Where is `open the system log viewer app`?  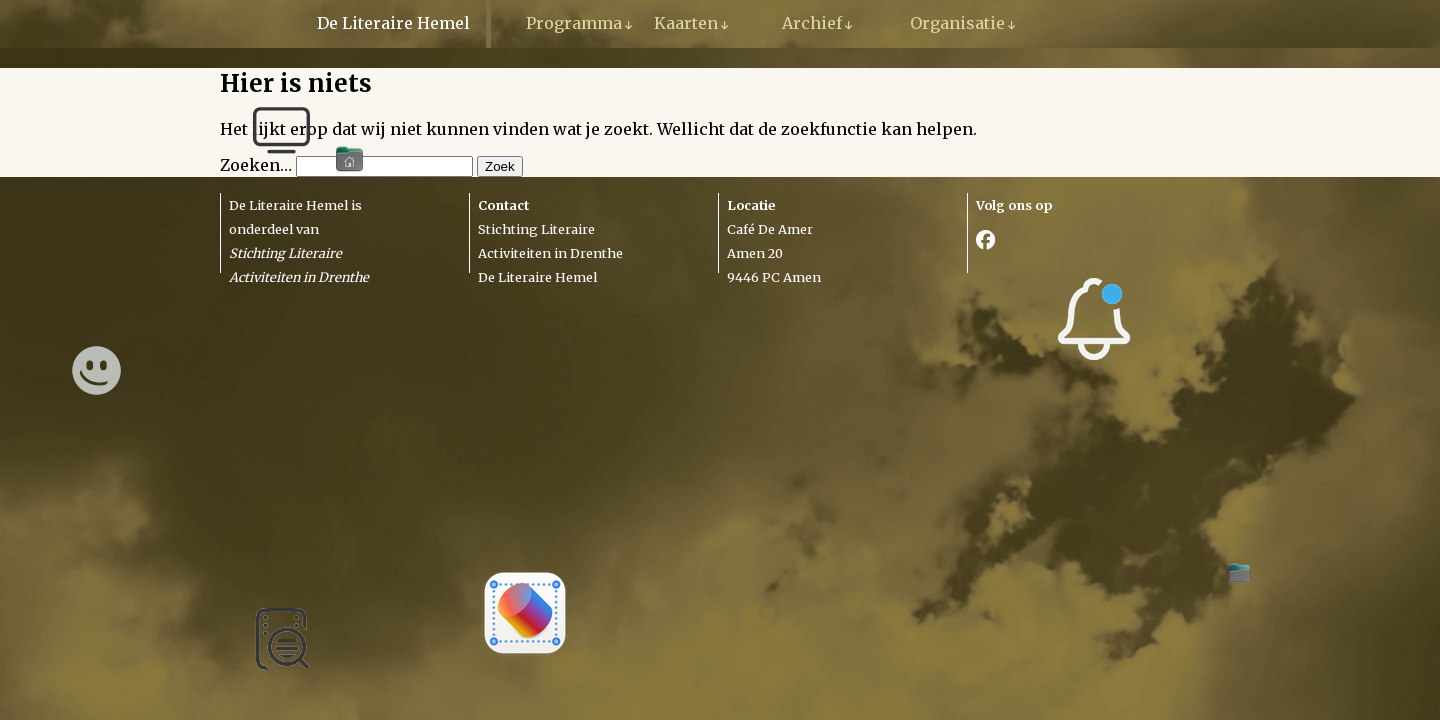
open the system log viewer app is located at coordinates (283, 639).